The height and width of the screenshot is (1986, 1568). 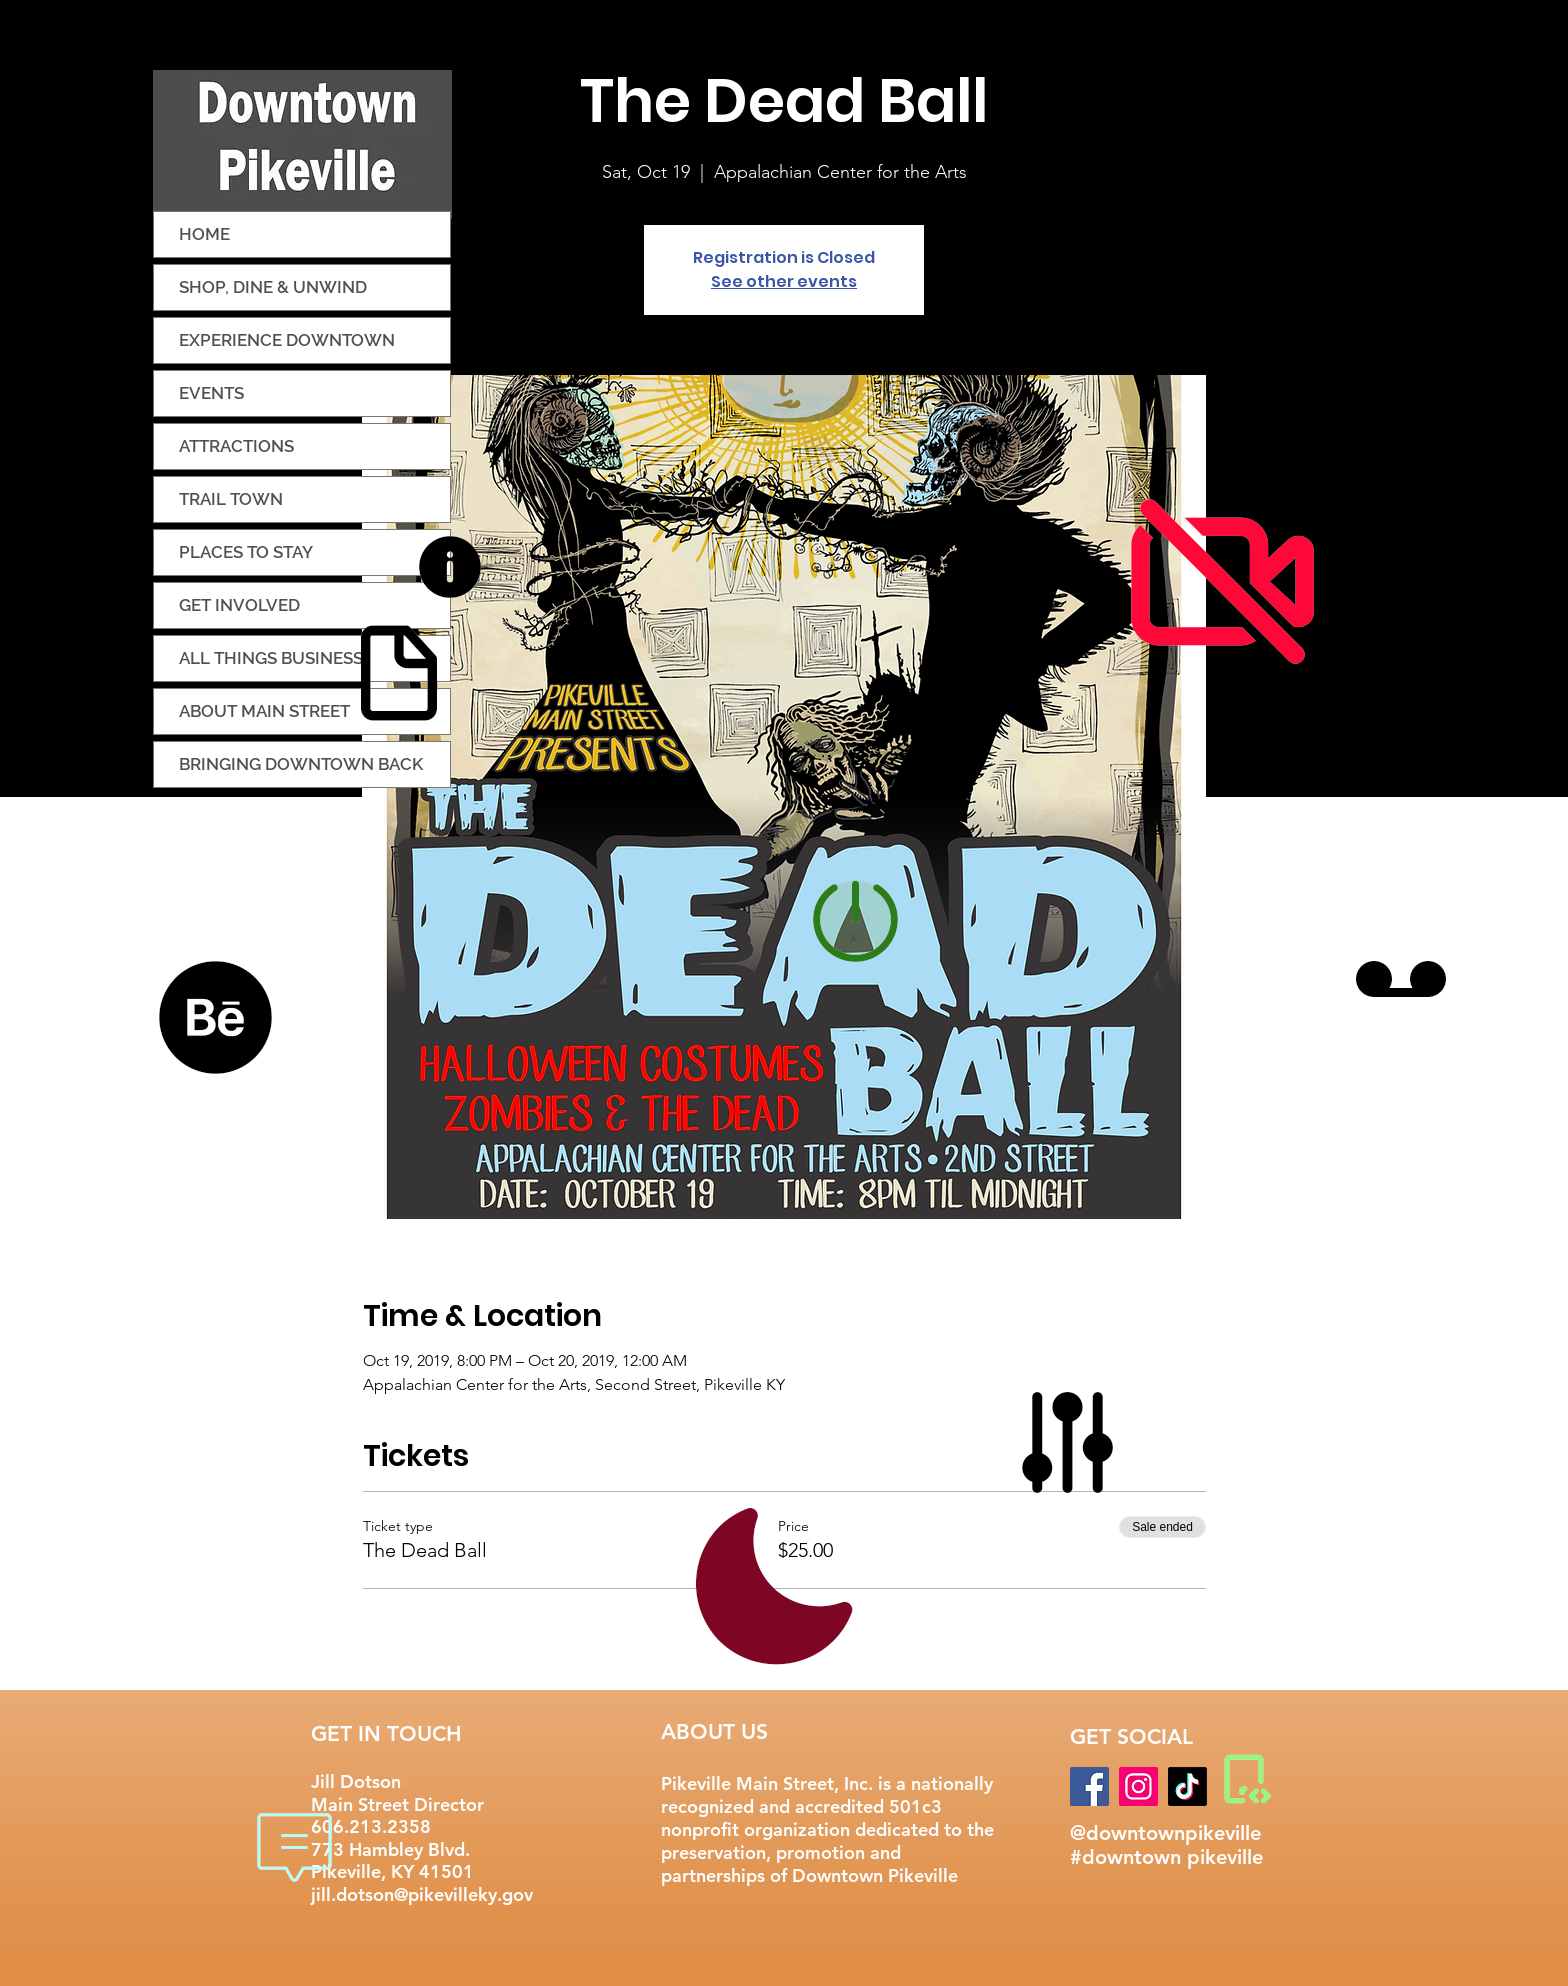 I want to click on view more information or details, so click(x=450, y=567).